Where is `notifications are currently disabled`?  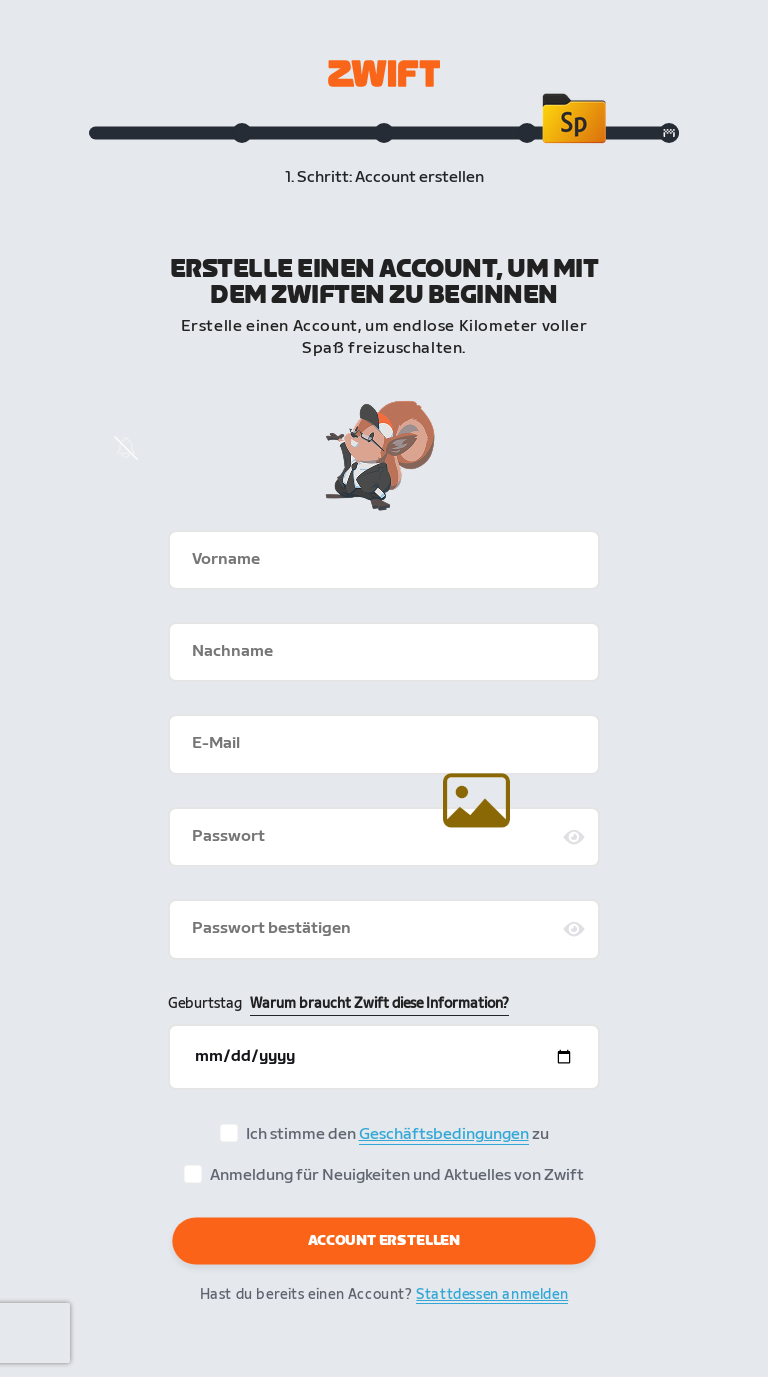 notifications are currently disabled is located at coordinates (126, 448).